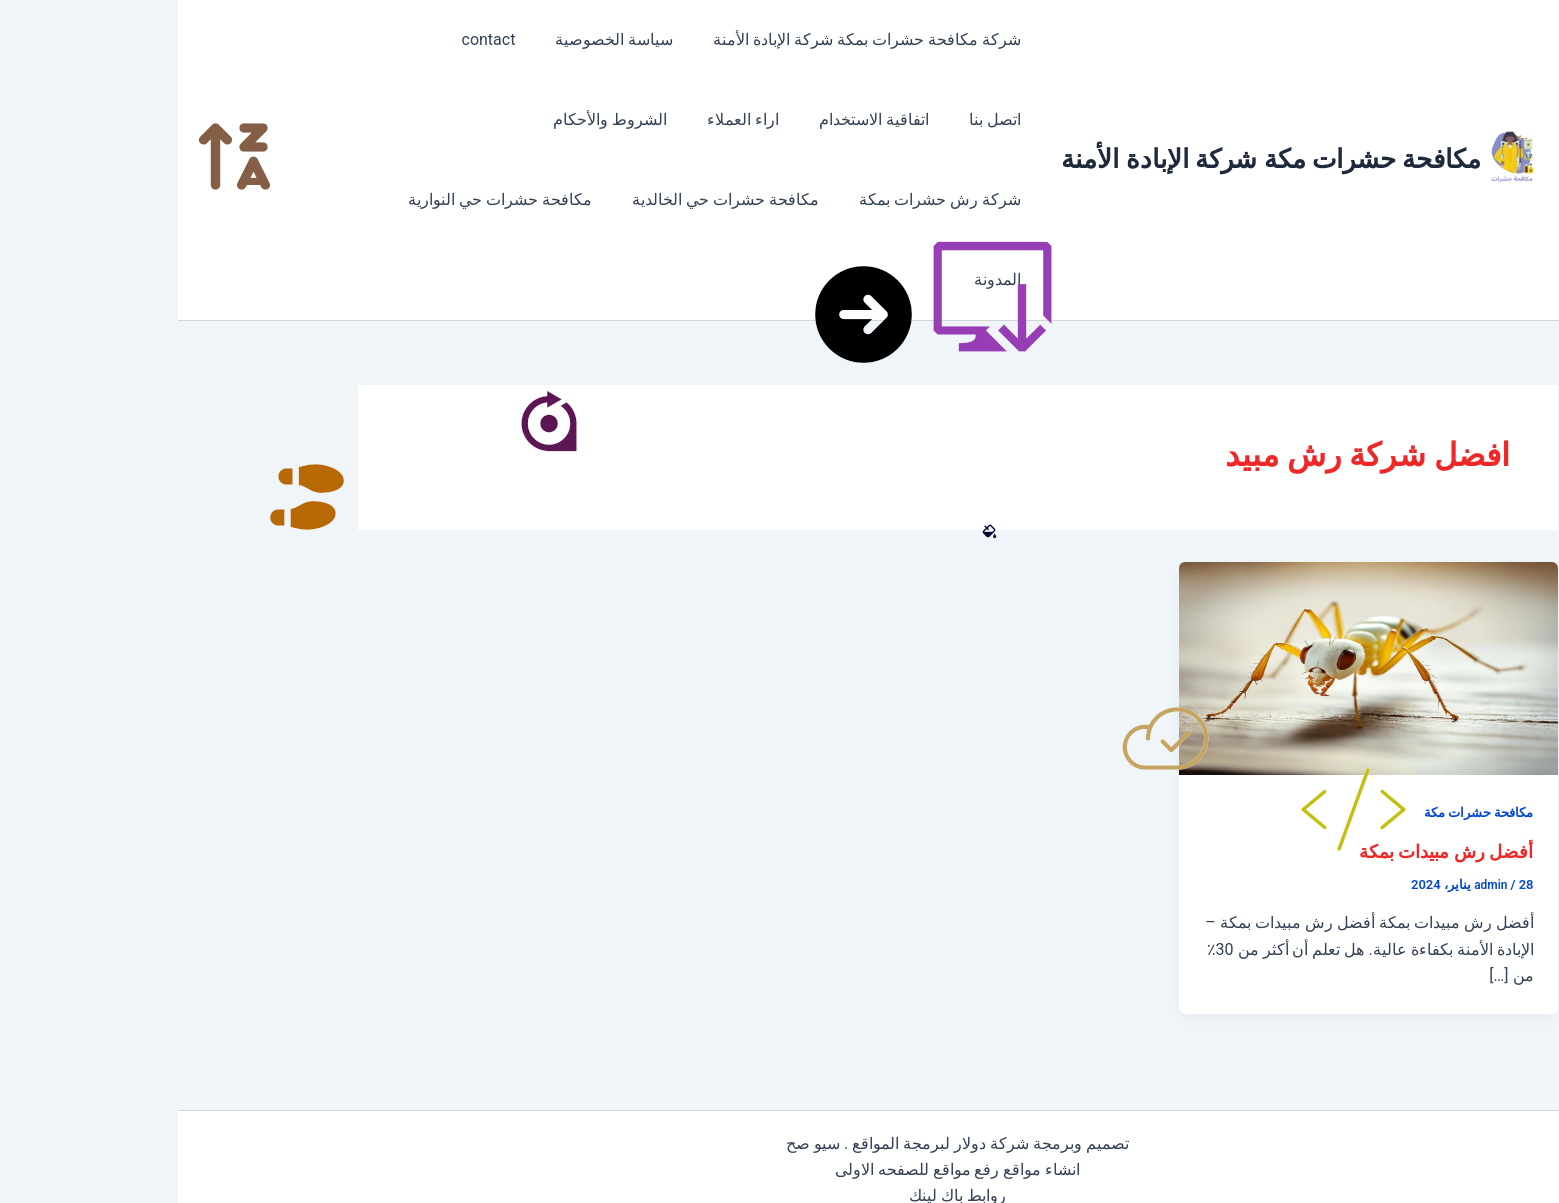 The height and width of the screenshot is (1203, 1559). I want to click on download file to desktop, so click(992, 292).